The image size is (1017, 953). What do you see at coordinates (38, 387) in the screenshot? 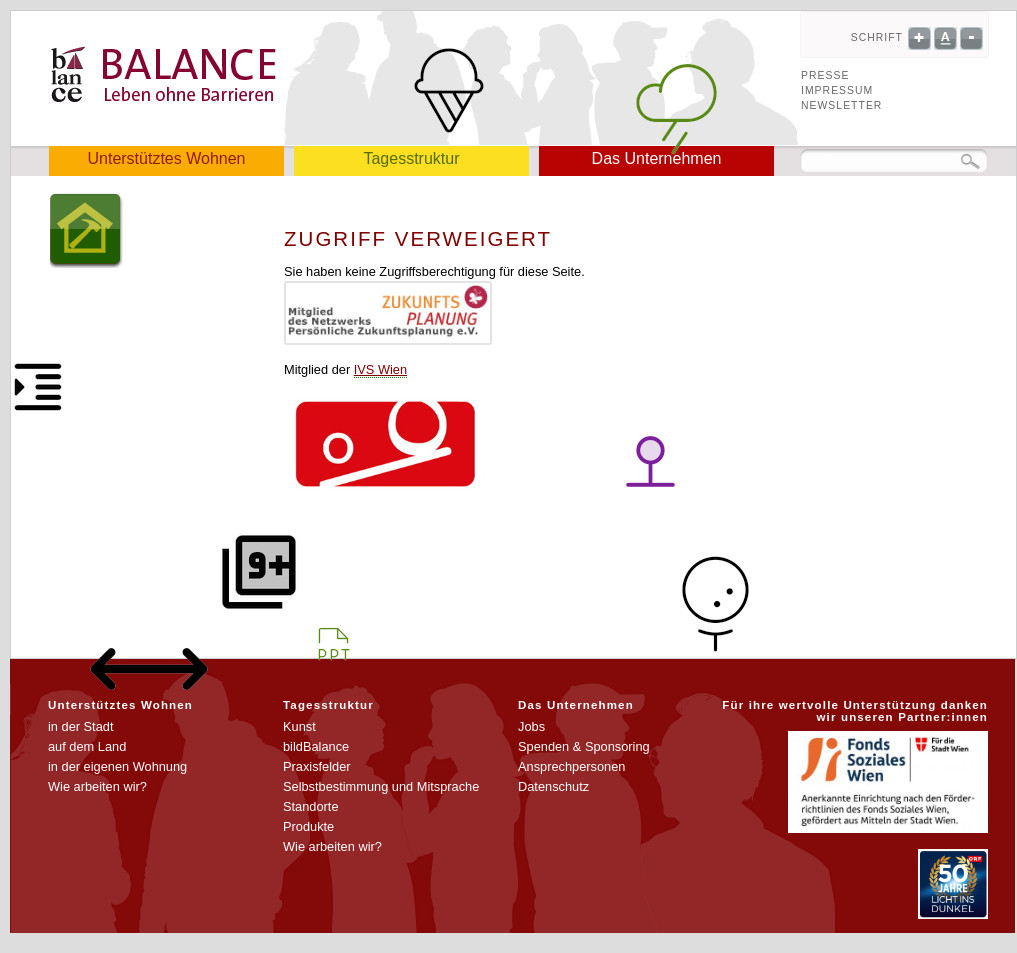
I see `increase text indentation` at bounding box center [38, 387].